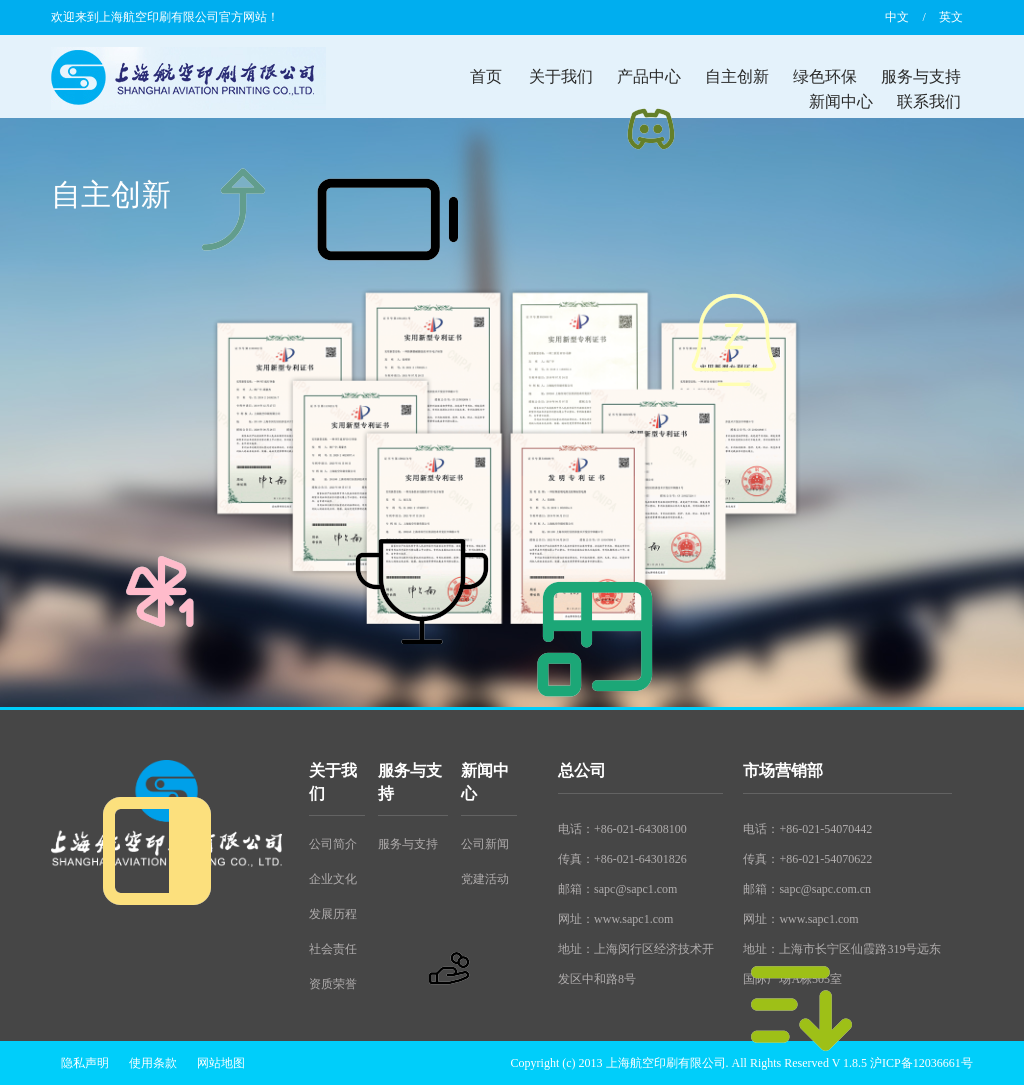 The height and width of the screenshot is (1085, 1024). I want to click on make a payment or donation, so click(450, 969).